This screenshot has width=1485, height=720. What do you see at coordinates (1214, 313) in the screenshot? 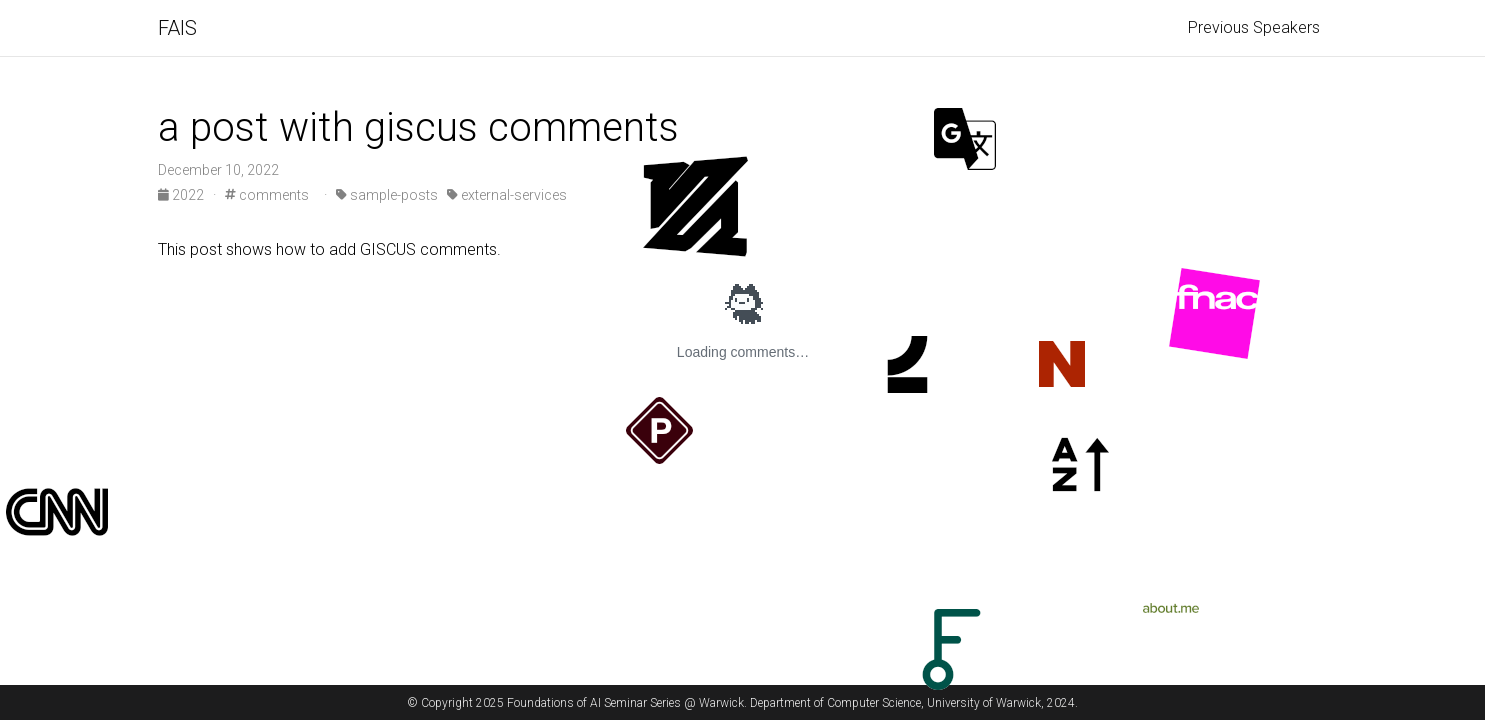
I see `visit the Fnac website or app` at bounding box center [1214, 313].